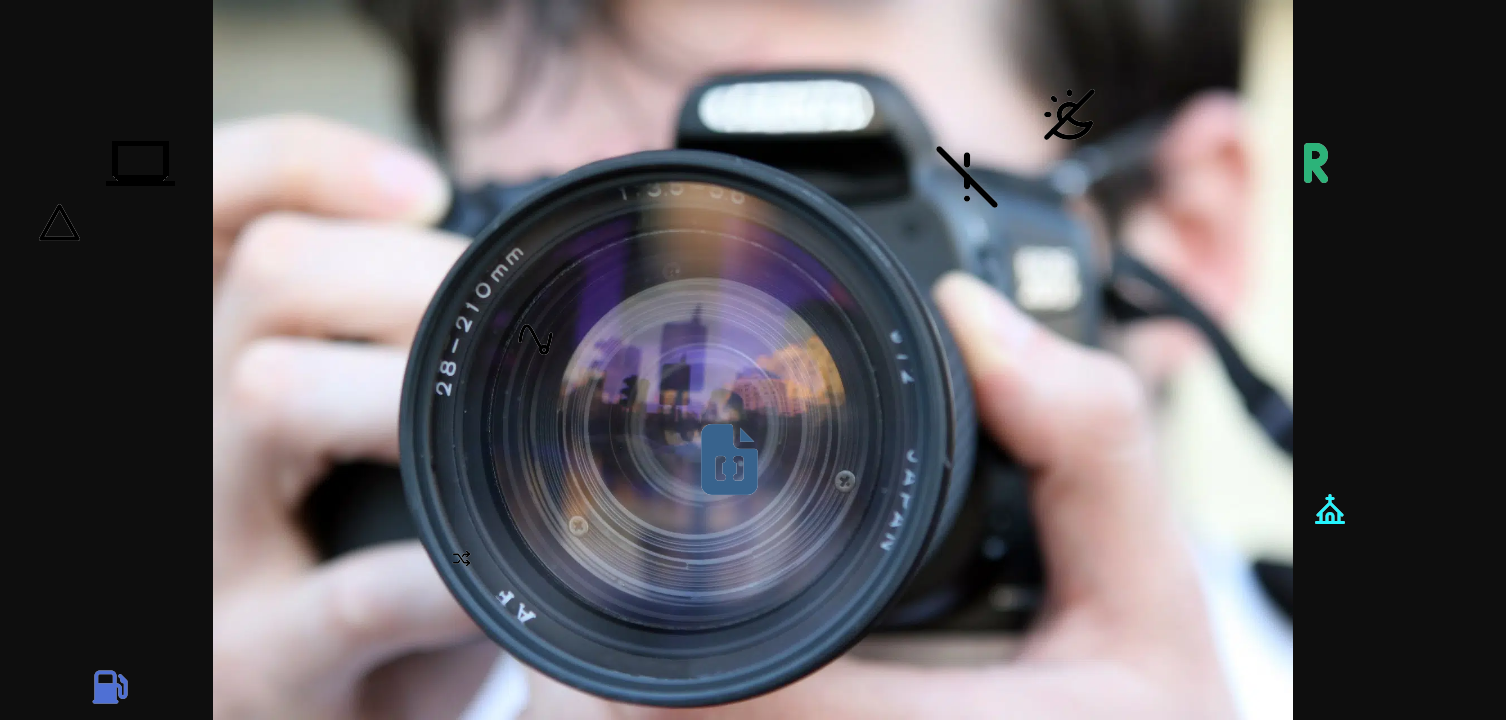 The height and width of the screenshot is (720, 1506). What do you see at coordinates (729, 459) in the screenshot?
I see `view source code file` at bounding box center [729, 459].